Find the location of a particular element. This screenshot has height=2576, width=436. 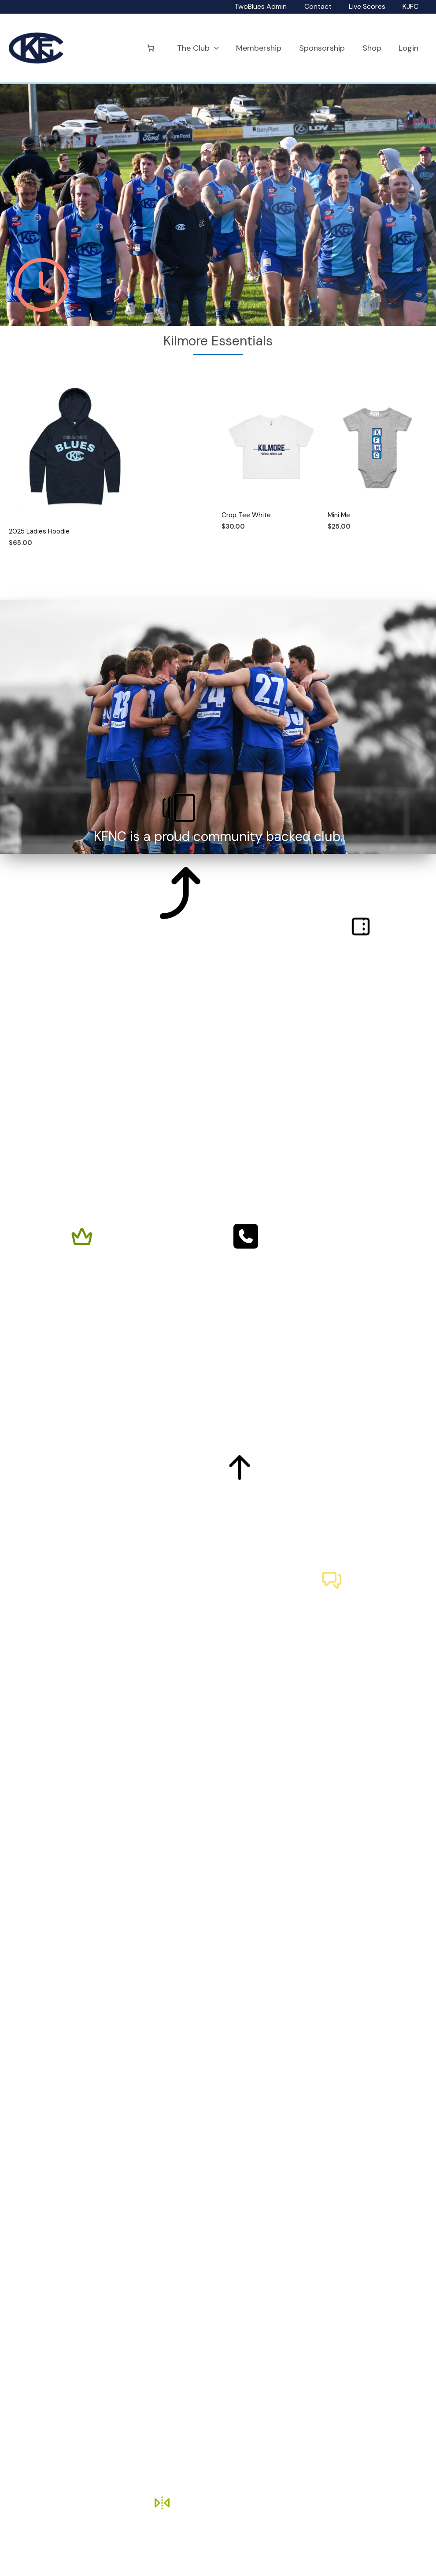

view time or timestamp information is located at coordinates (41, 285).